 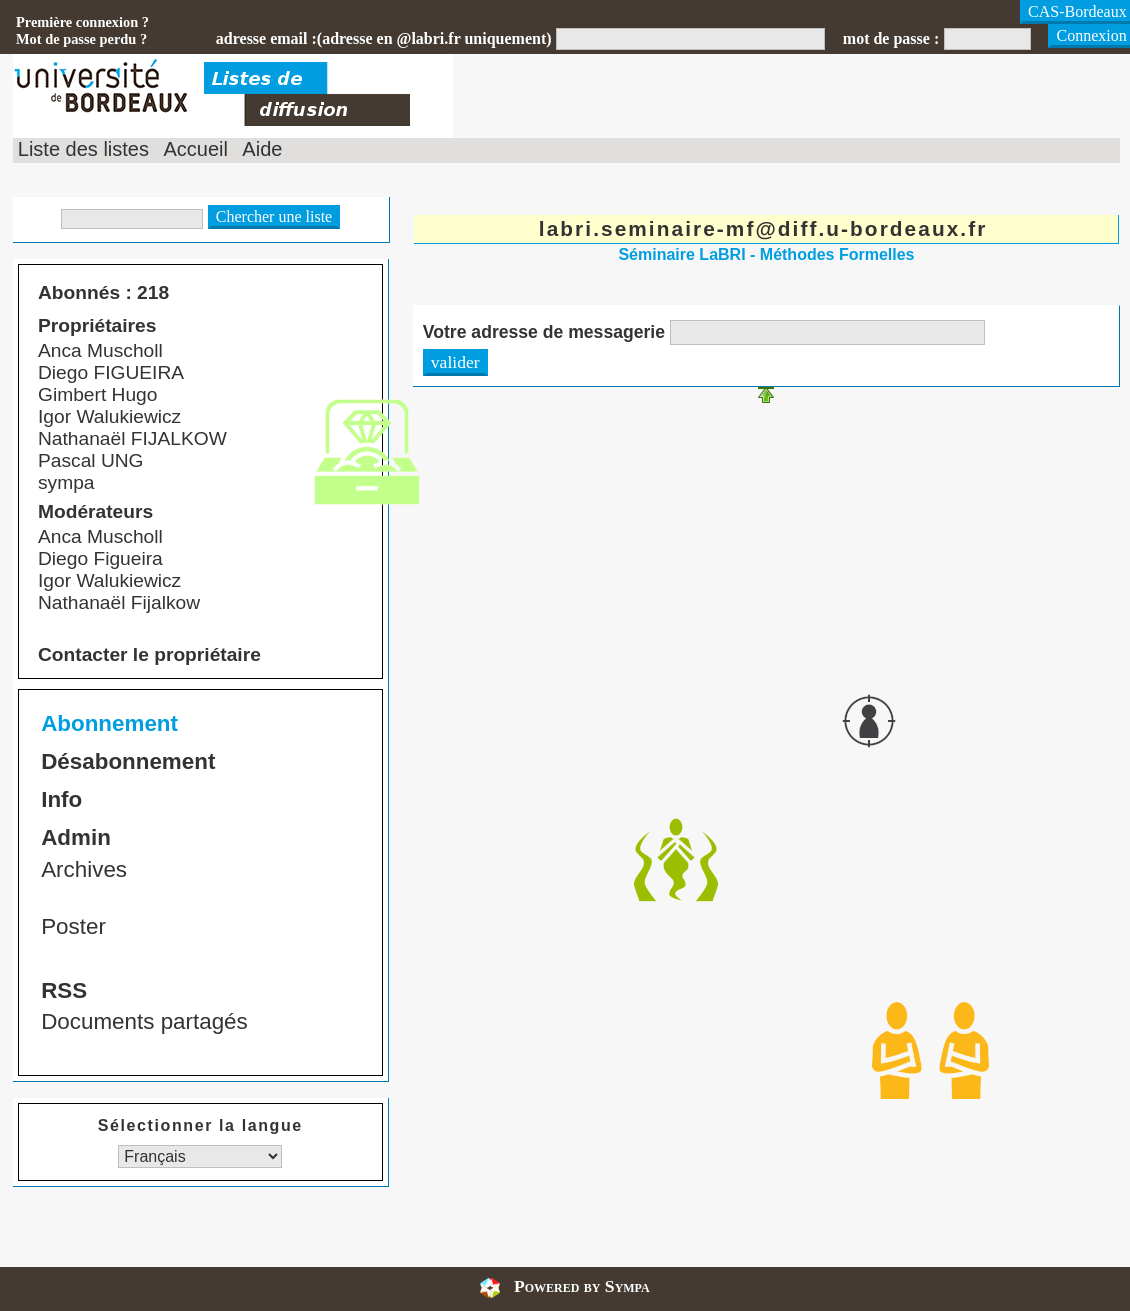 I want to click on target or focus on a specific user, so click(x=869, y=721).